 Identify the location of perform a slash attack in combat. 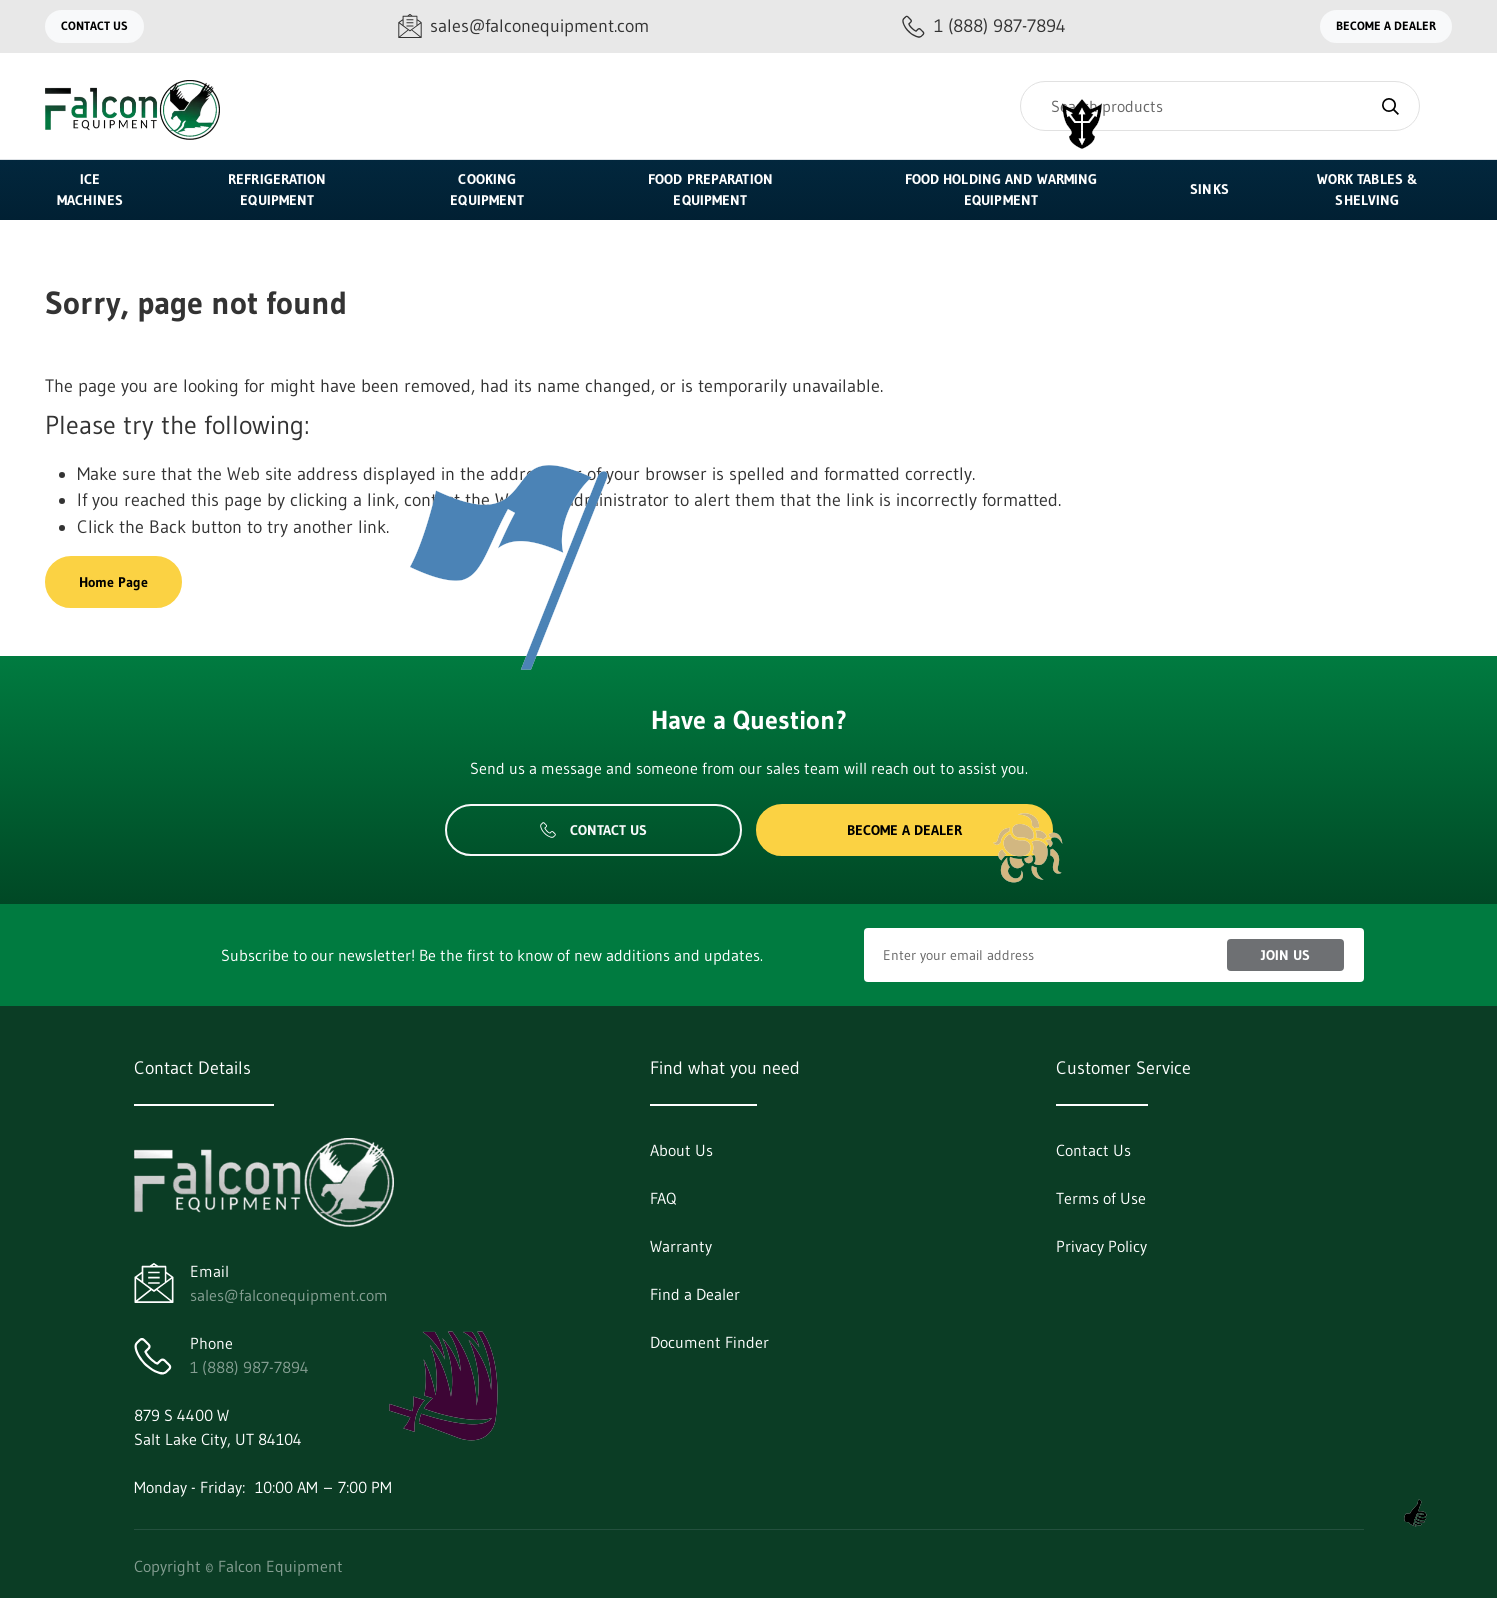
(443, 1385).